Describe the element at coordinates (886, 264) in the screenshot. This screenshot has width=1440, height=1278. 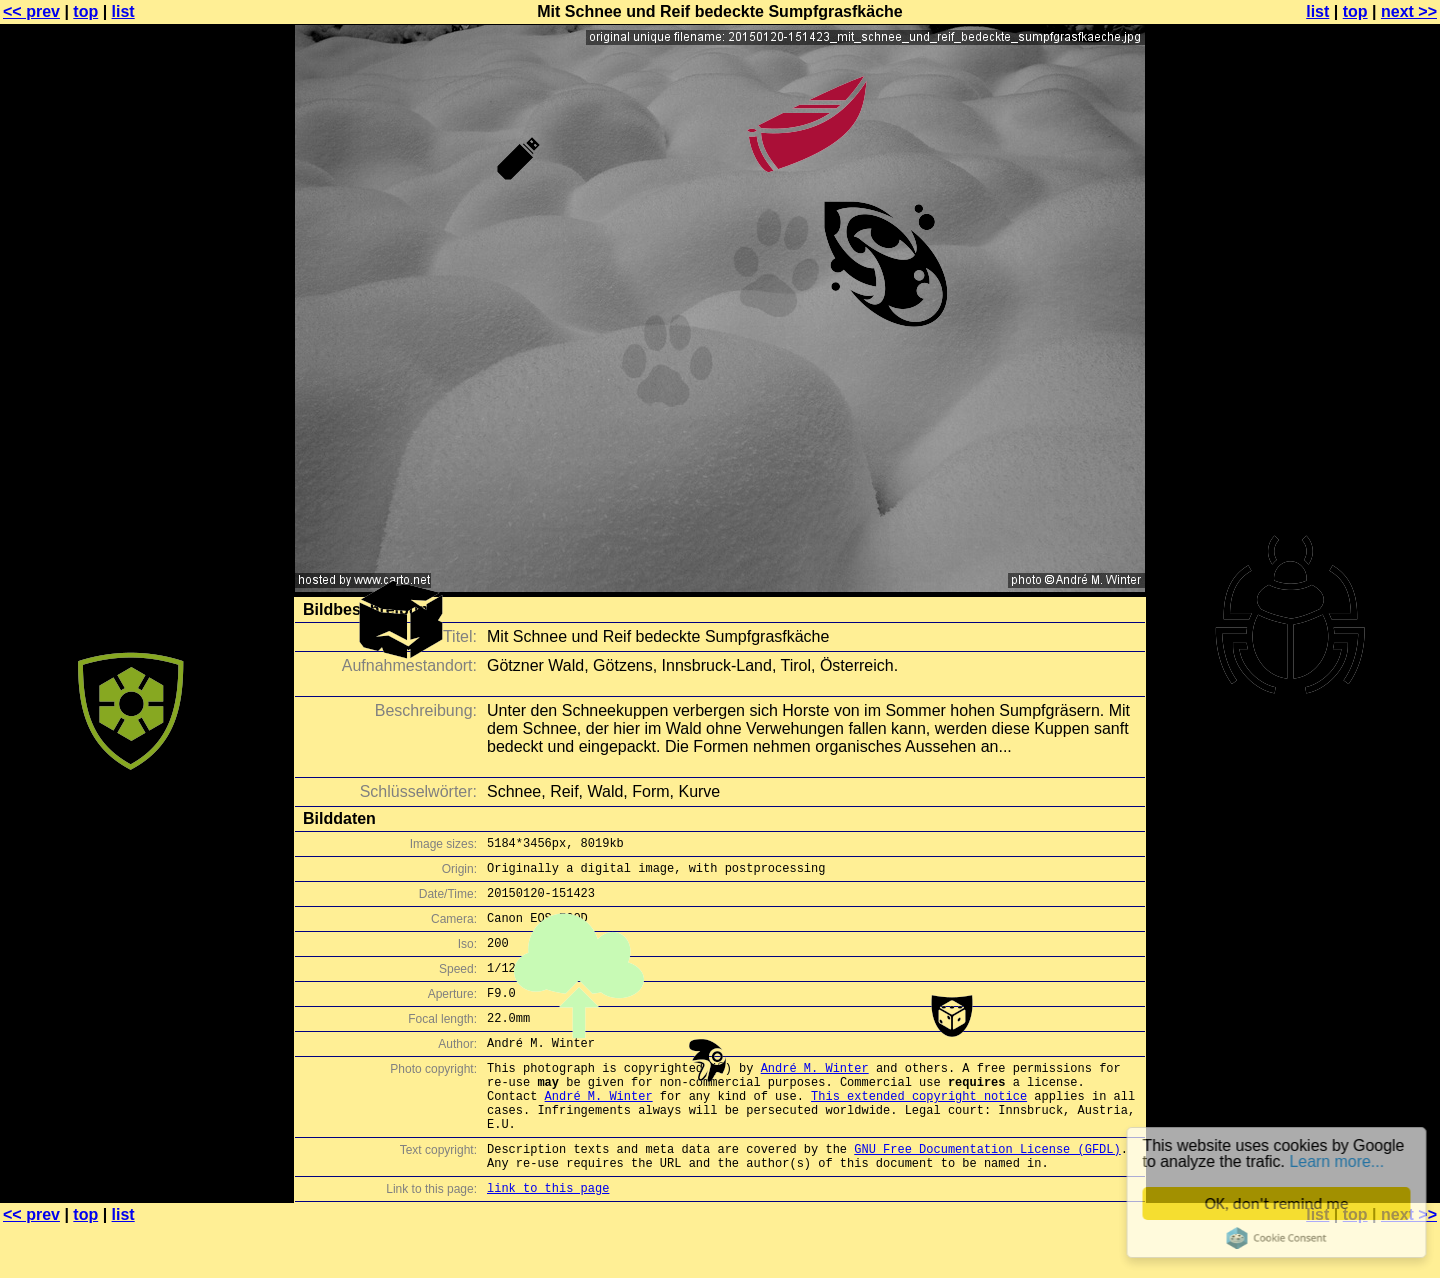
I see `cast a water-based spell or ability` at that location.